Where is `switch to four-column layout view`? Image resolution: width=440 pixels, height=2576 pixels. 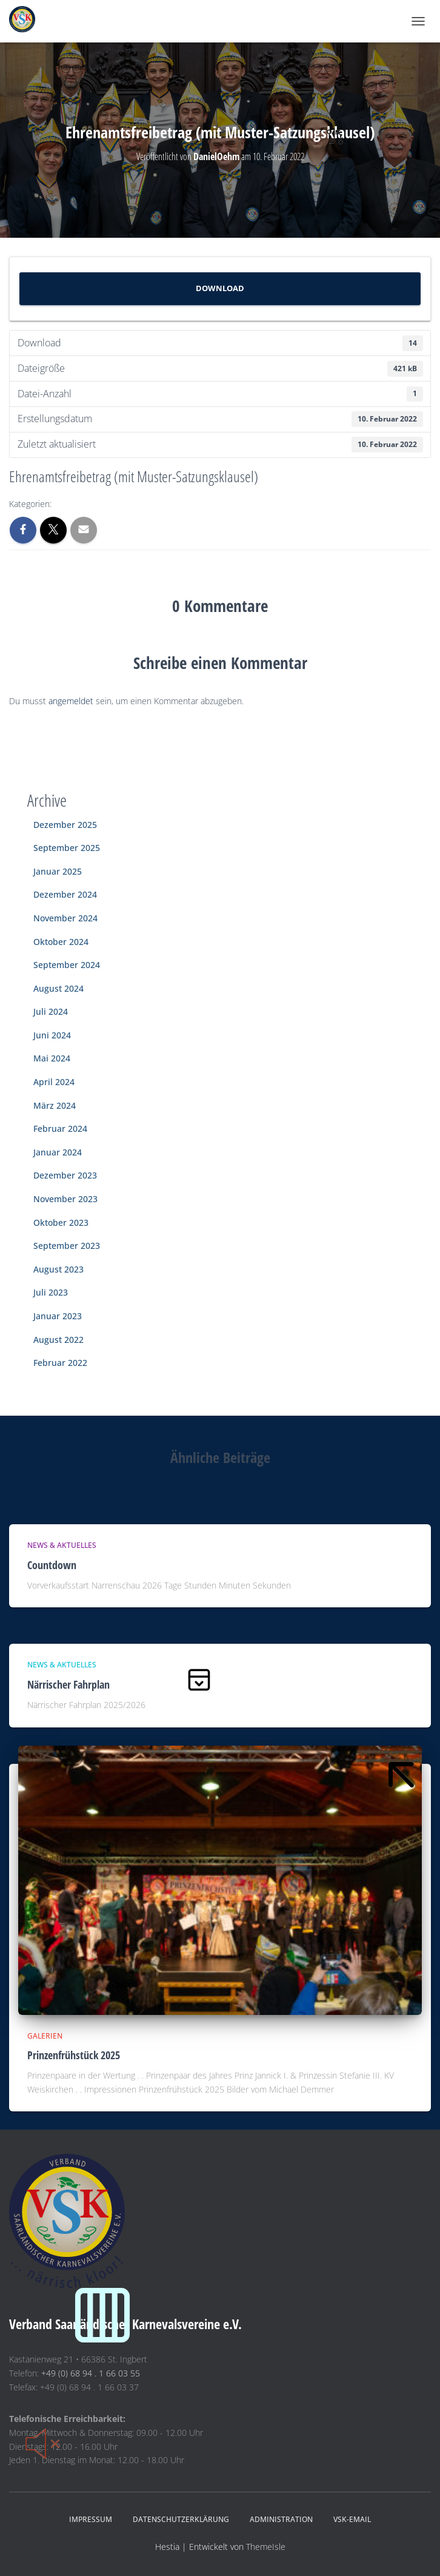 switch to four-column layout view is located at coordinates (102, 2315).